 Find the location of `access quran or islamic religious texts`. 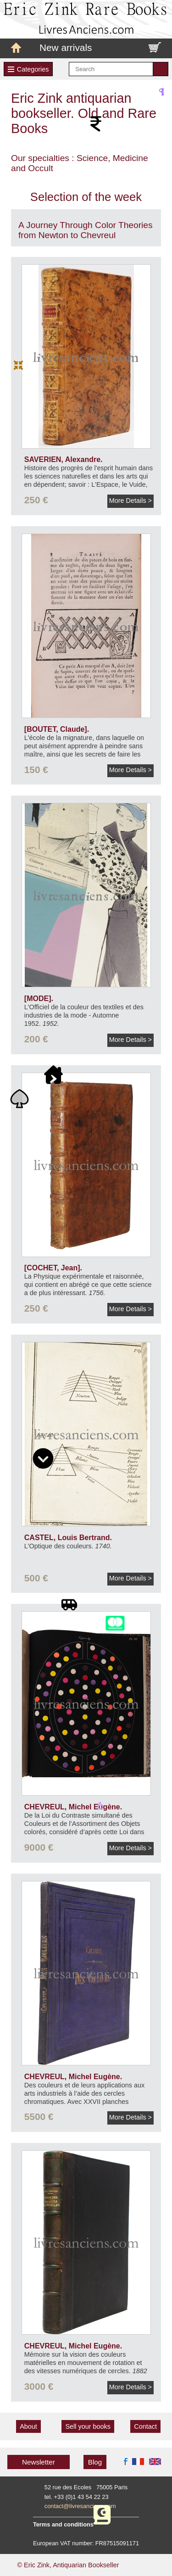

access quran or islamic religious texts is located at coordinates (102, 2515).